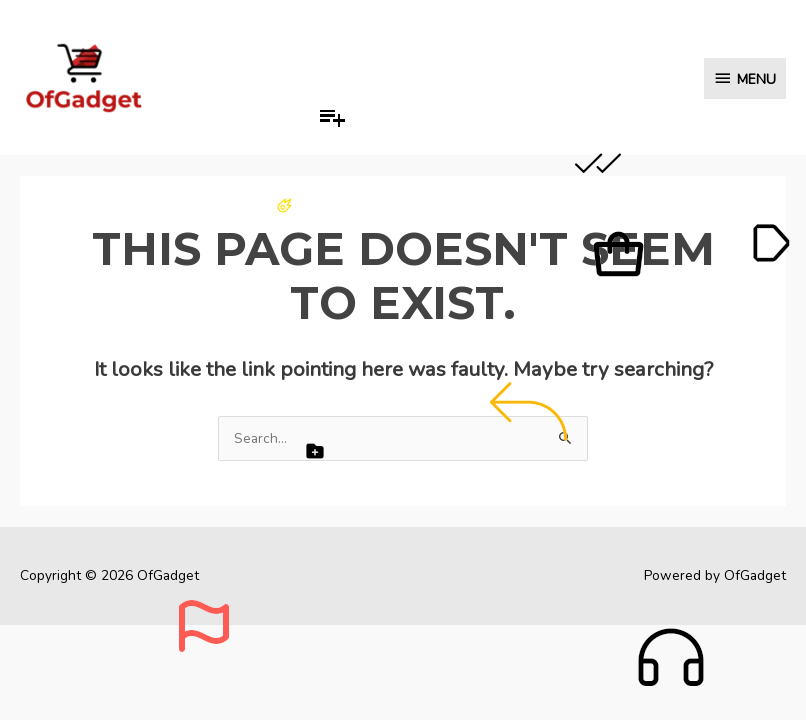 The height and width of the screenshot is (720, 806). Describe the element at coordinates (598, 164) in the screenshot. I see `indicates all items have been completed or verified` at that location.